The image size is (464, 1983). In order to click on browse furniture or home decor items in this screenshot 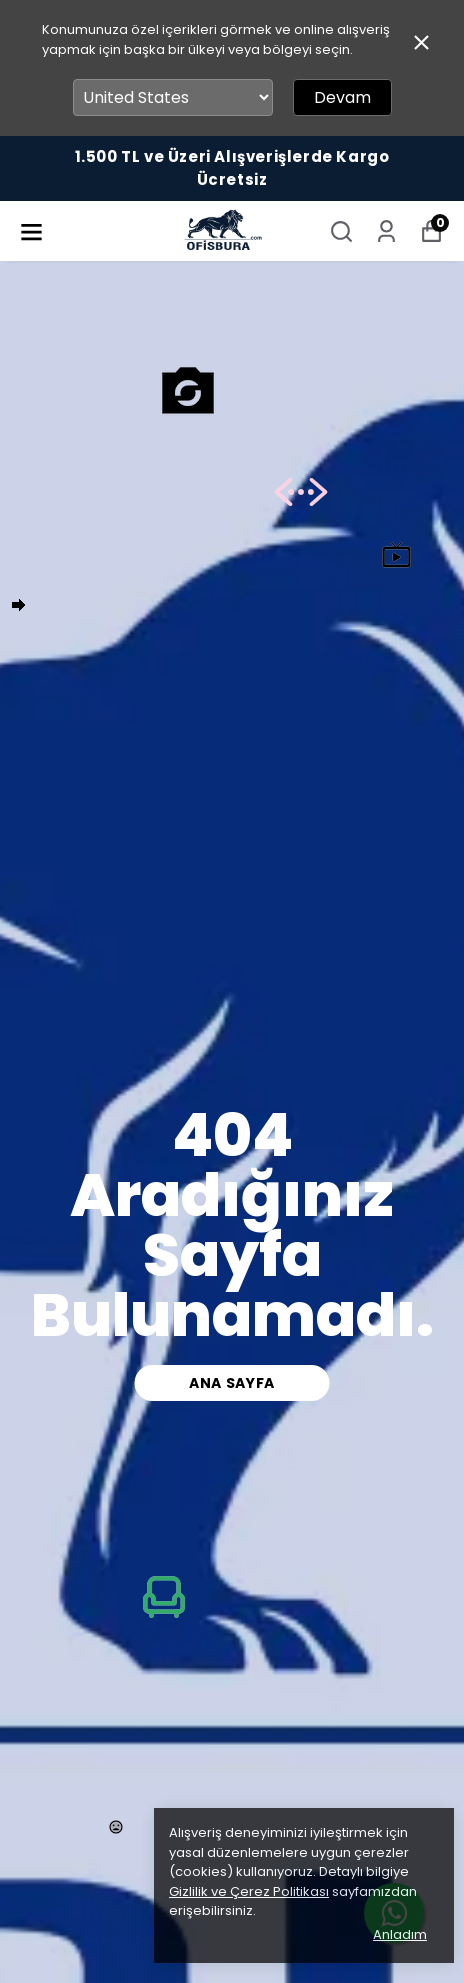, I will do `click(164, 1597)`.